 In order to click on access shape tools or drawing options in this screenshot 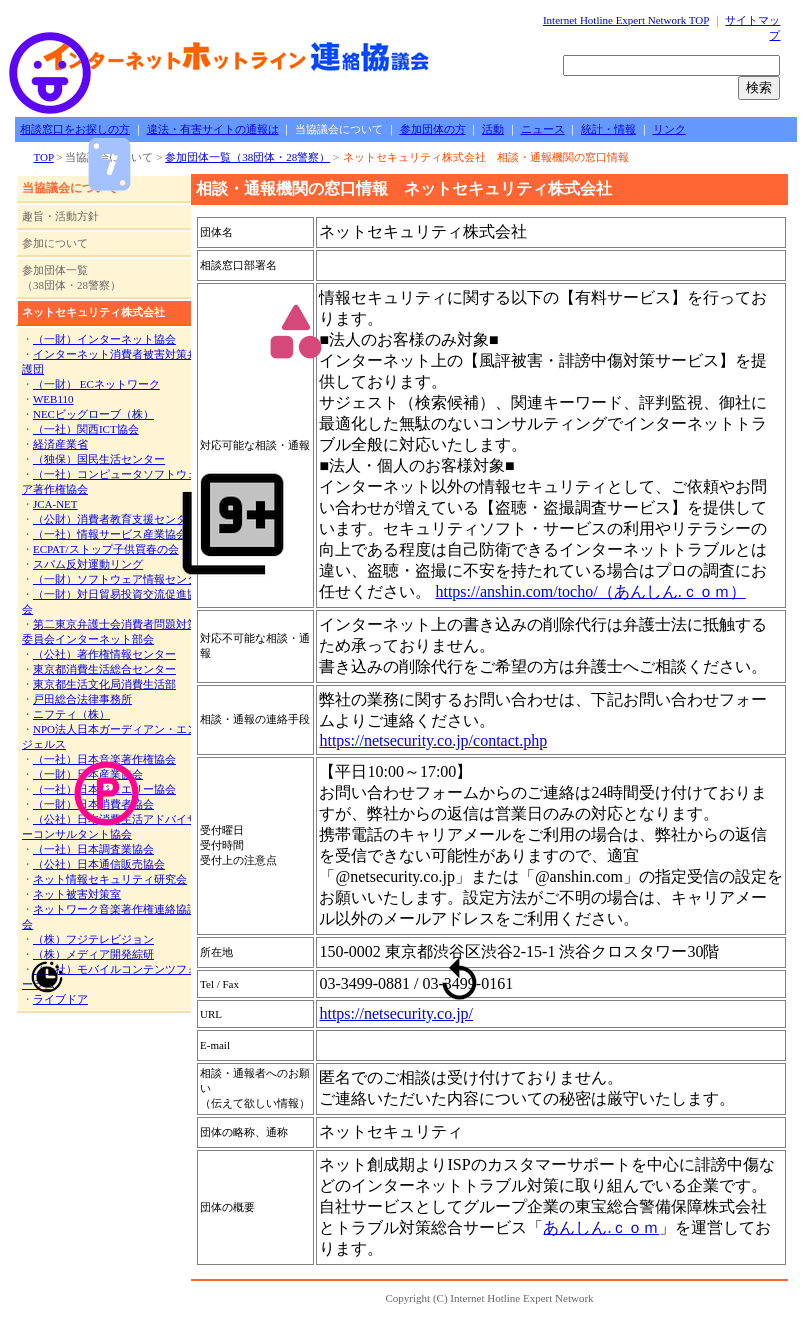, I will do `click(296, 333)`.